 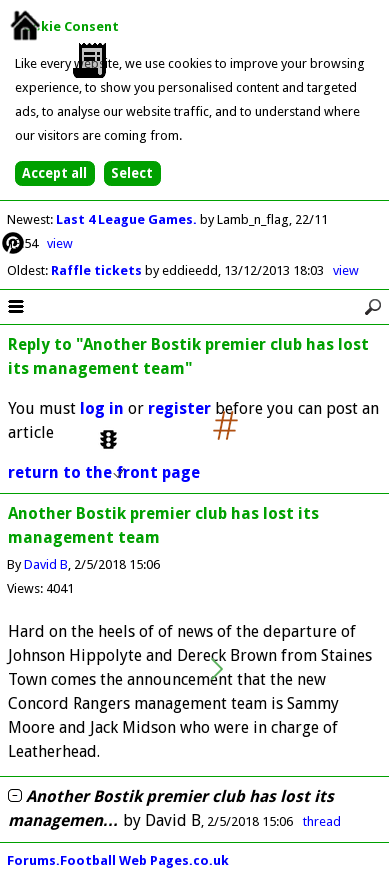 What do you see at coordinates (225, 425) in the screenshot?
I see `add or search hashtags` at bounding box center [225, 425].